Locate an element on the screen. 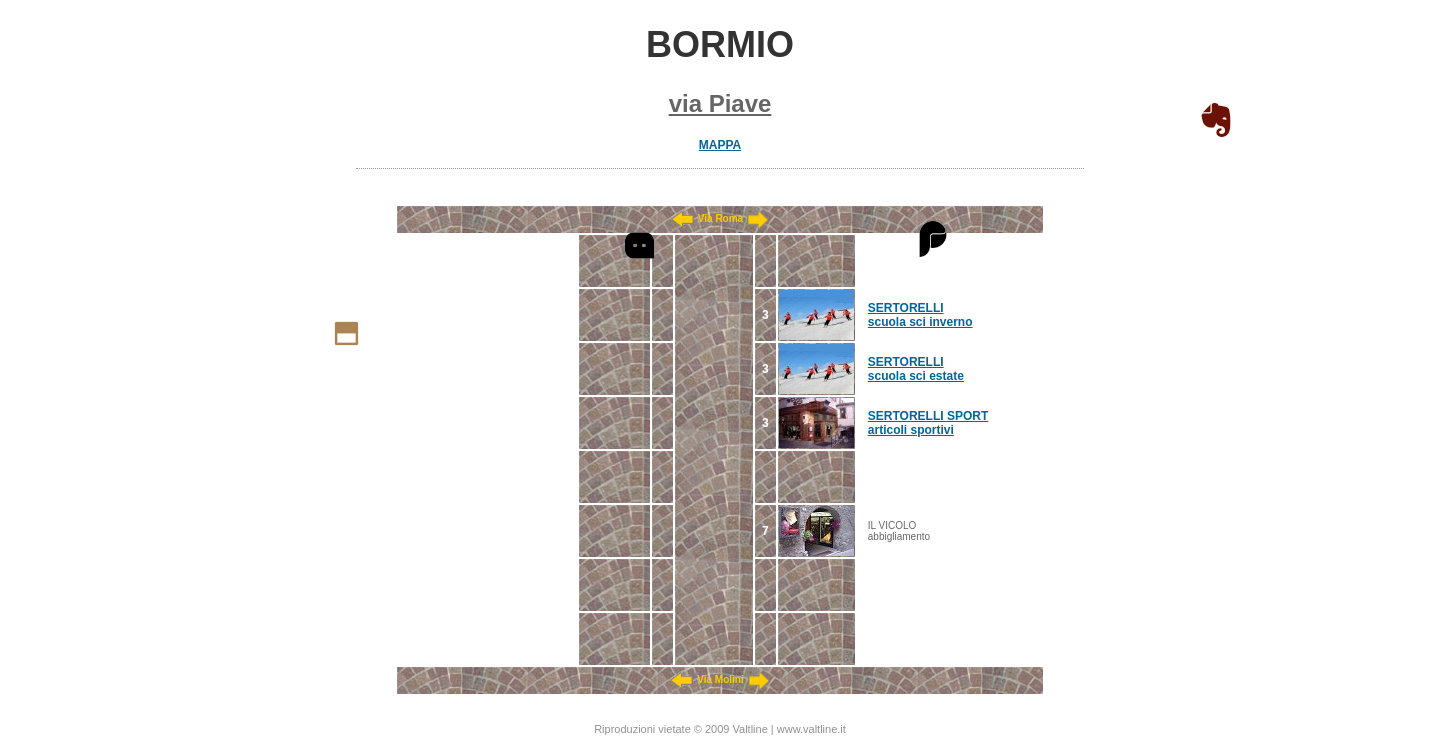  open messaging or chat app is located at coordinates (639, 245).